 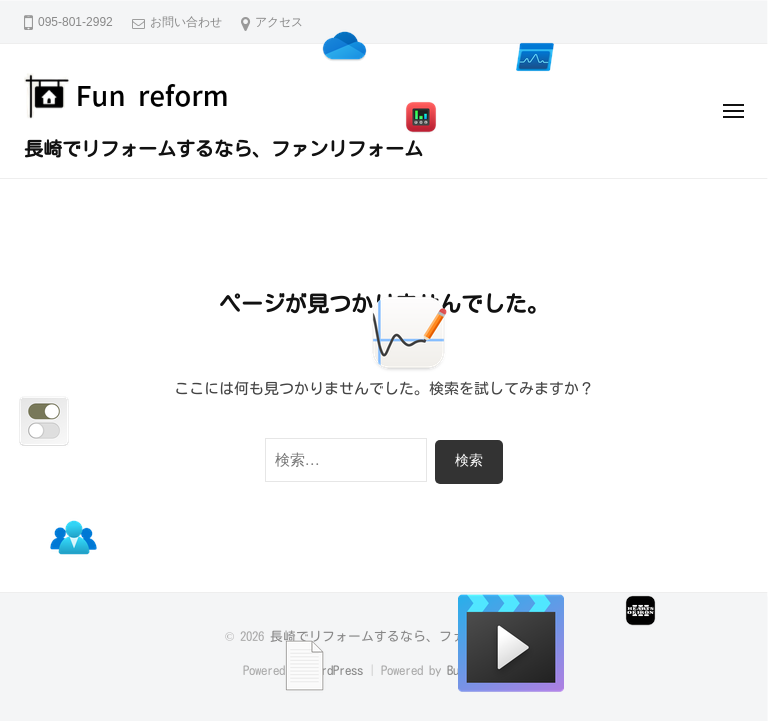 What do you see at coordinates (304, 665) in the screenshot?
I see `open a text document` at bounding box center [304, 665].